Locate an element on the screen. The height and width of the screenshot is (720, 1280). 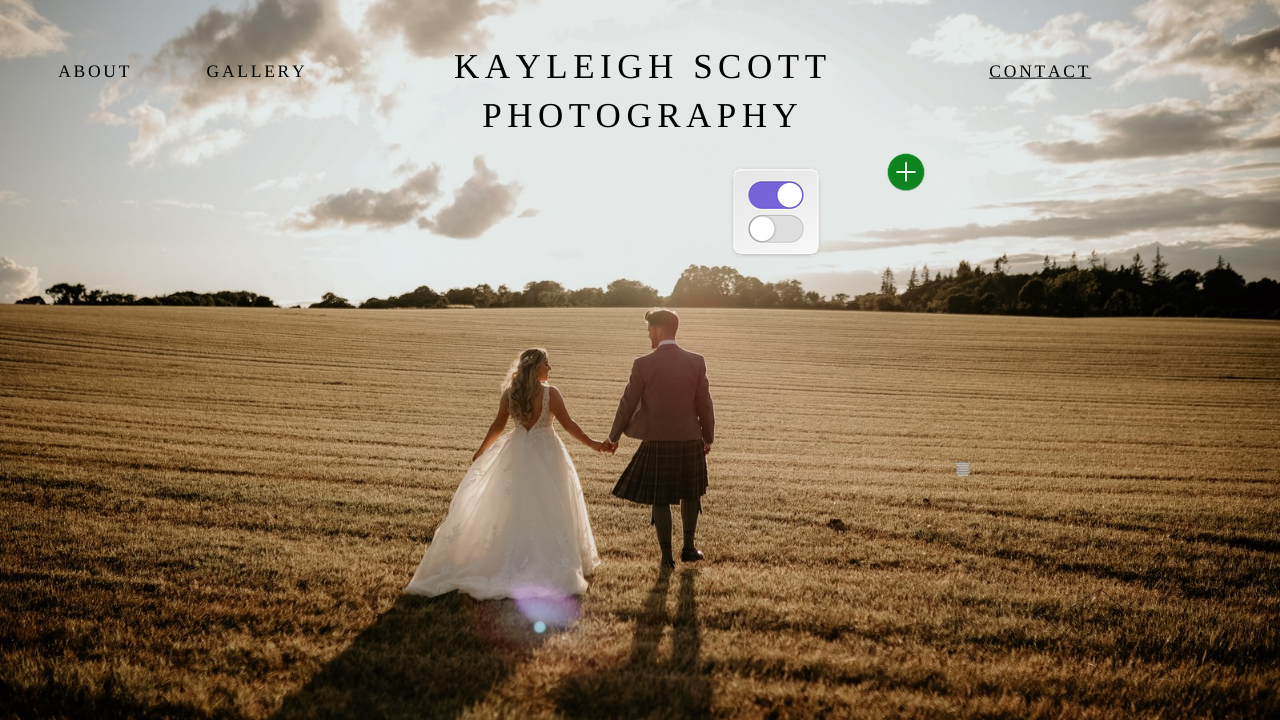
add a new item to a list is located at coordinates (906, 172).